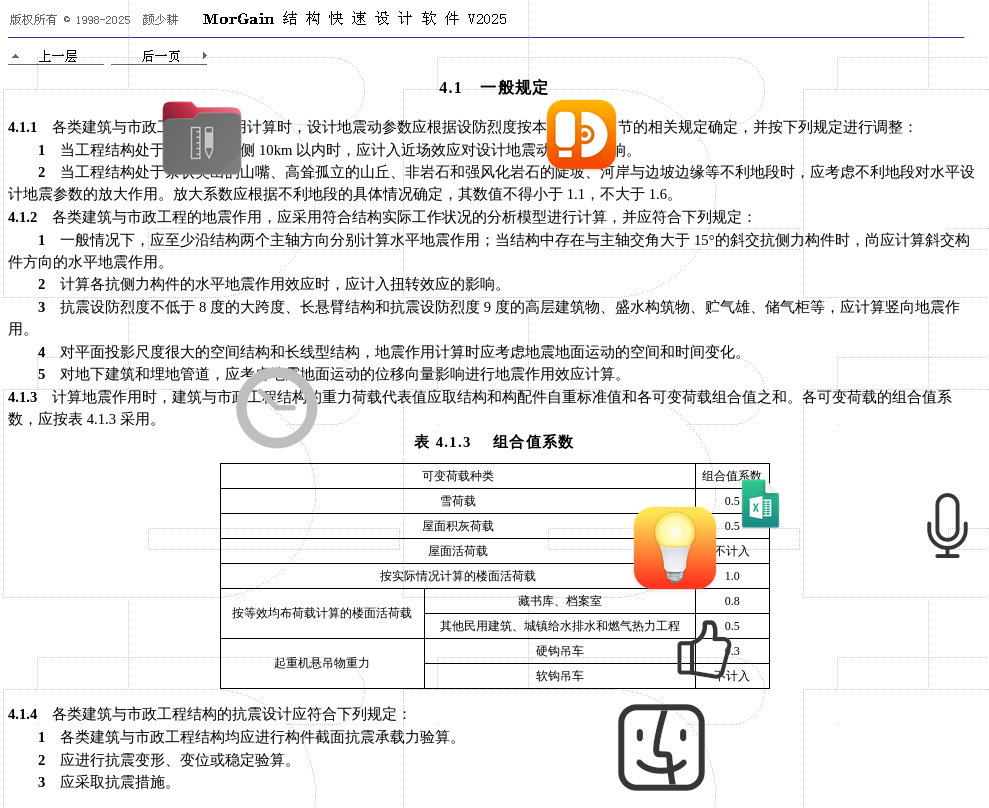 The image size is (989, 808). Describe the element at coordinates (760, 503) in the screenshot. I see `microsoft excel template file with macros enabled` at that location.